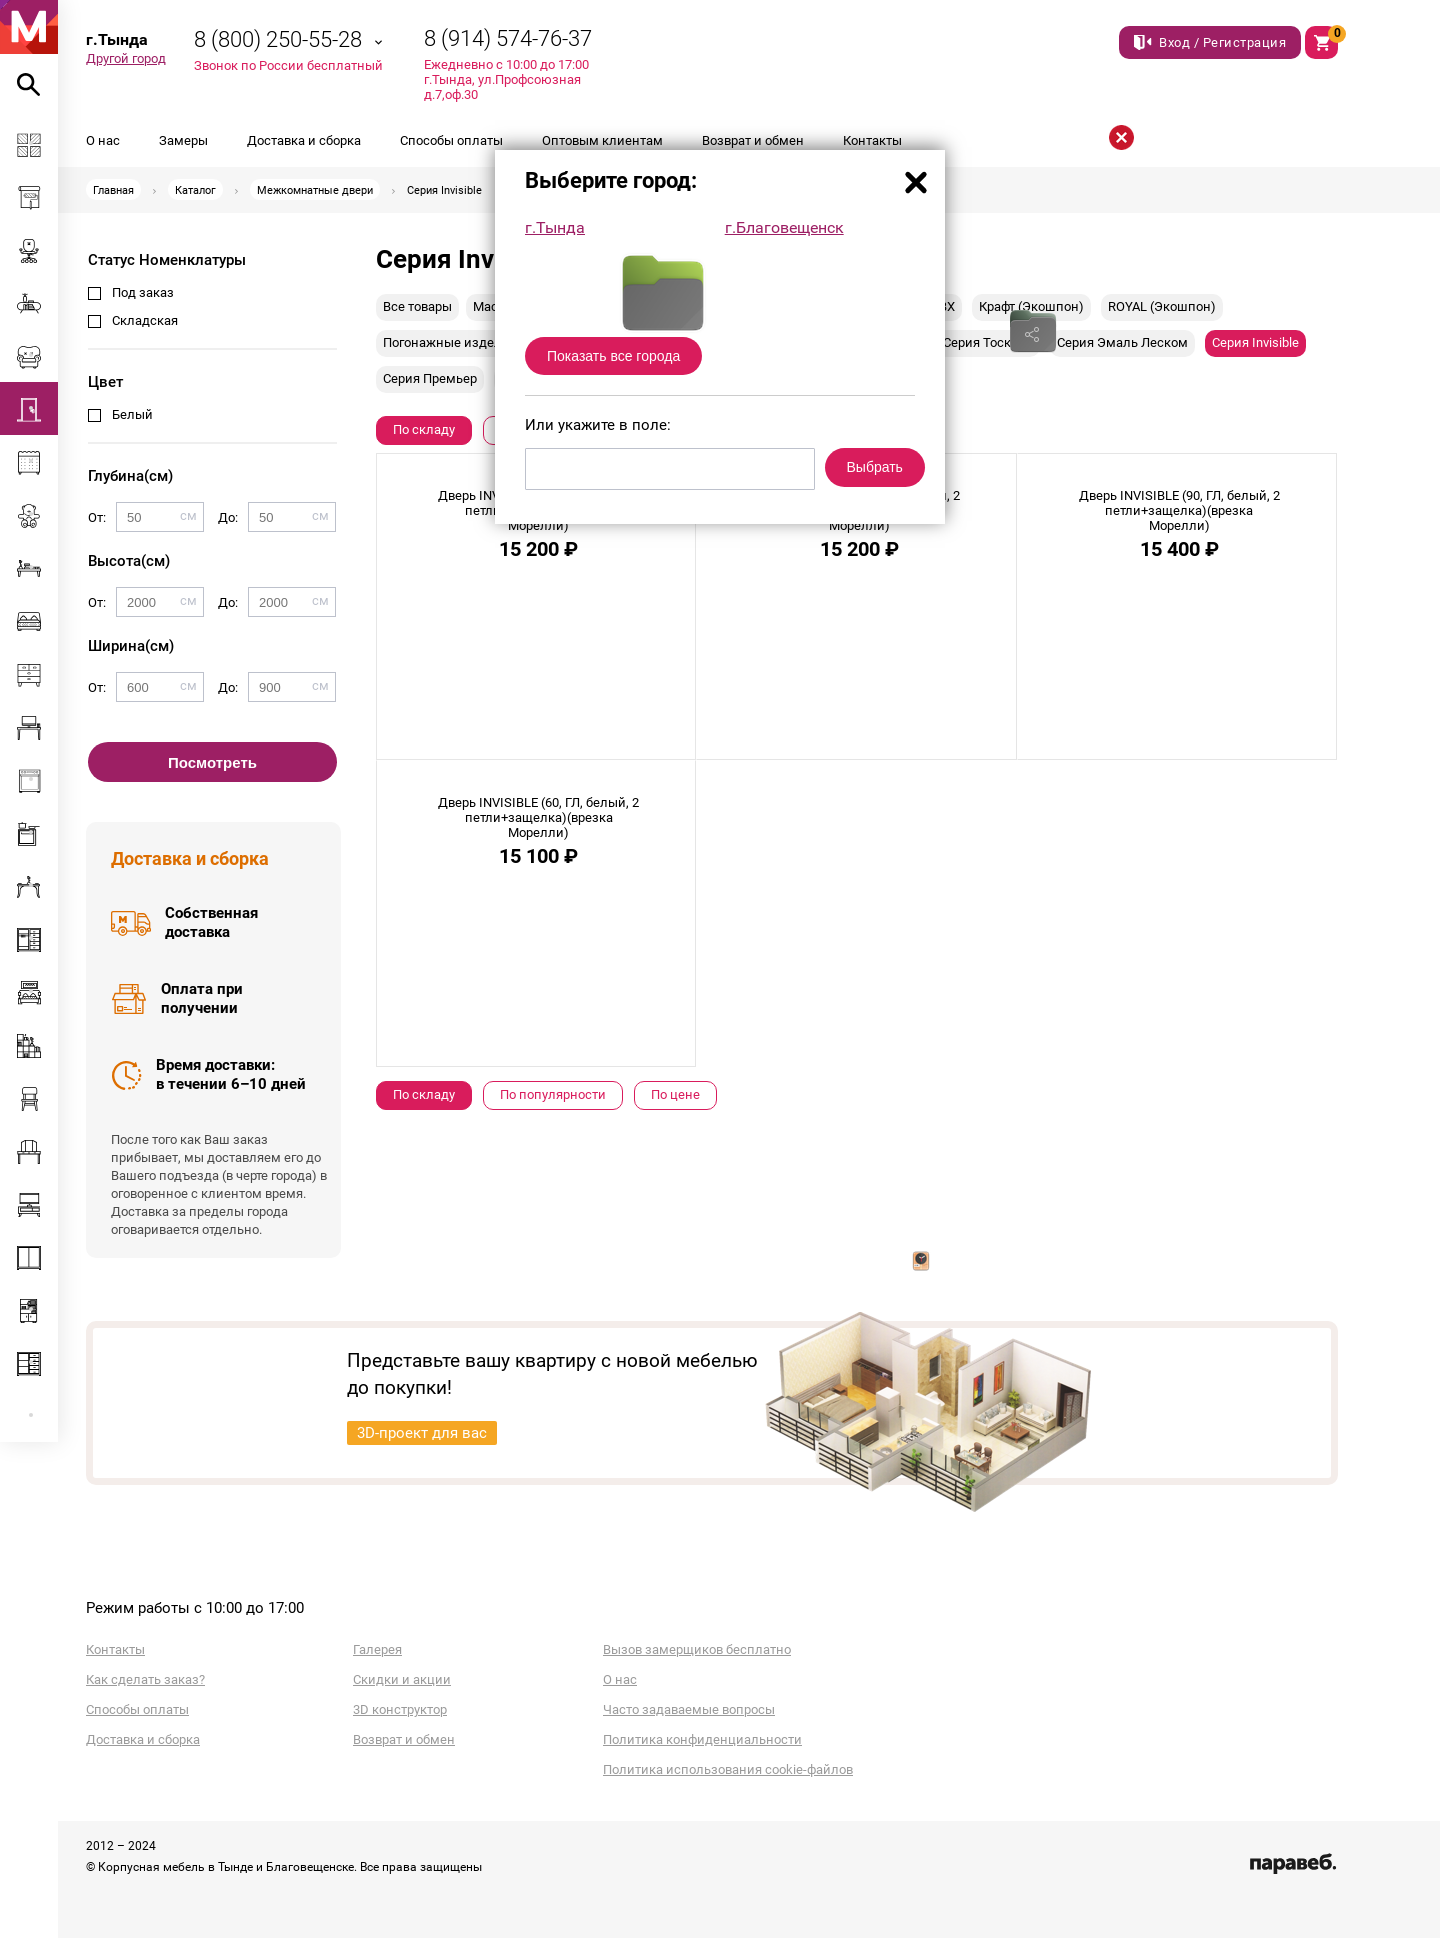  I want to click on drop files here to move them into this folder, so click(663, 293).